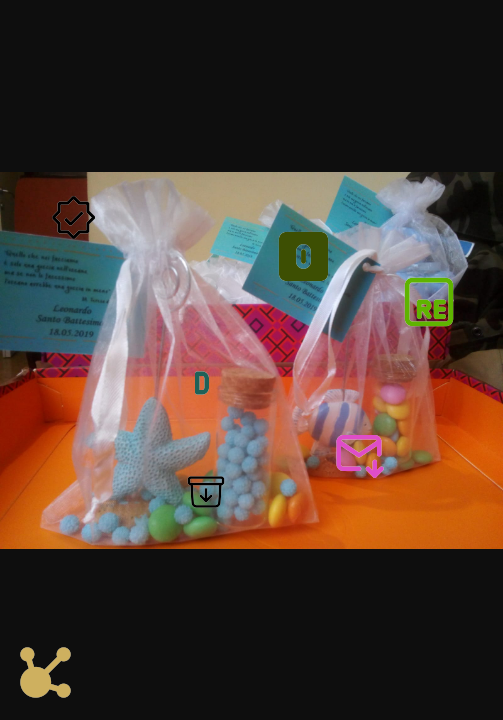  I want to click on archive or move item to storage, so click(206, 492).